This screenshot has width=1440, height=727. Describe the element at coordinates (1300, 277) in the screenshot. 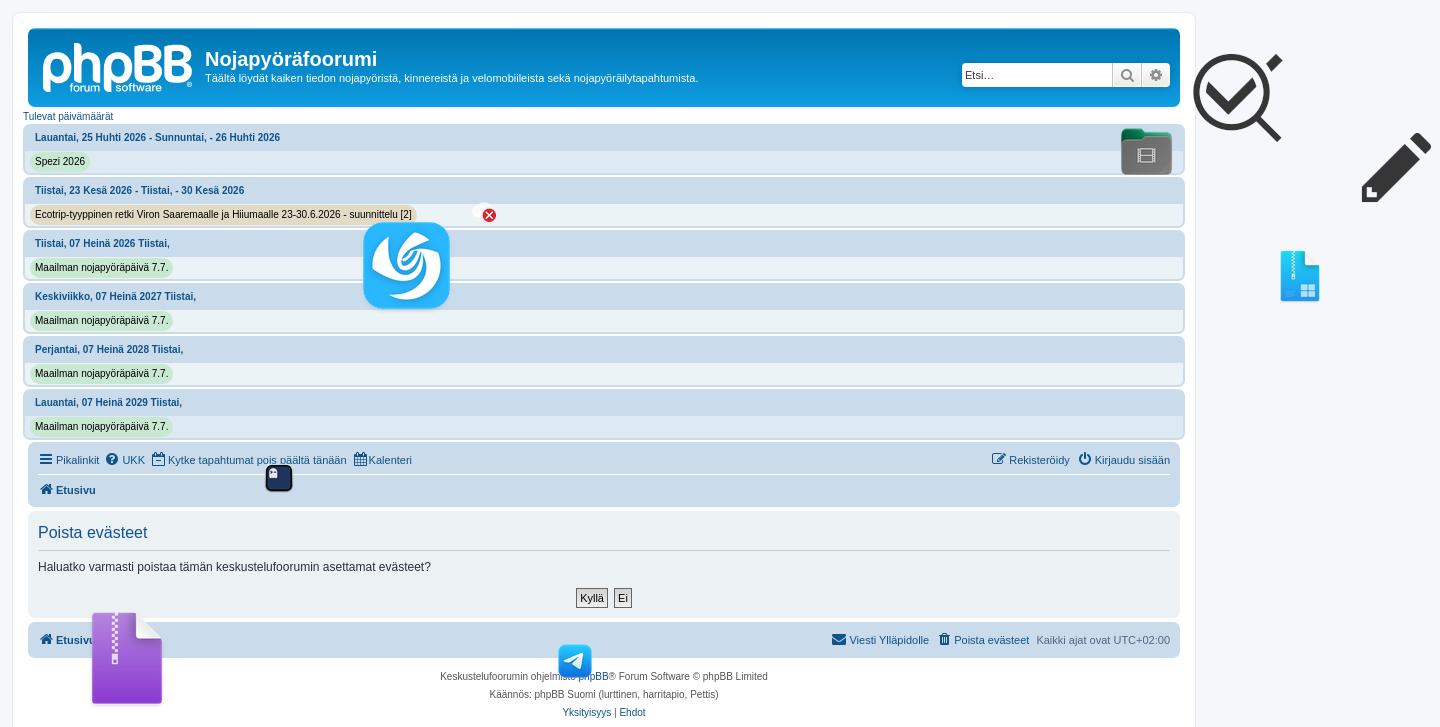

I see `windows imaging format archive file` at that location.